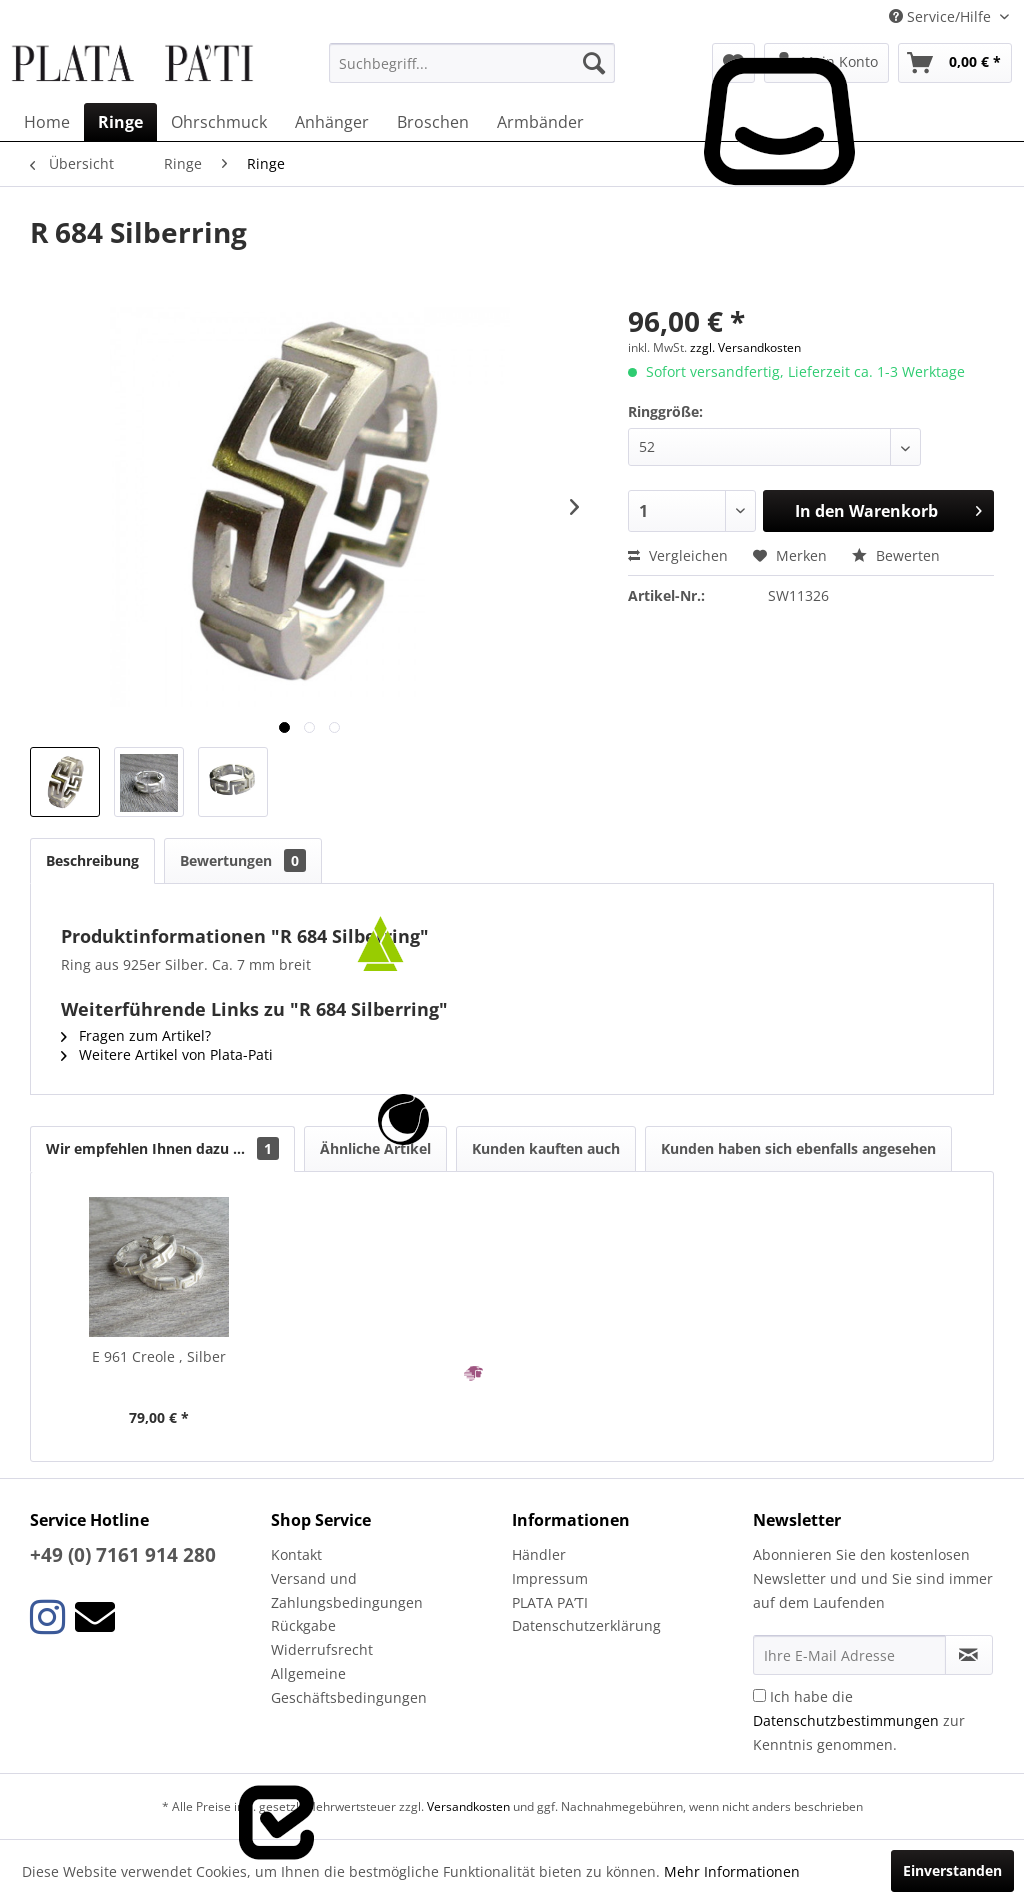 The width and height of the screenshot is (1024, 1903). What do you see at coordinates (380, 943) in the screenshot?
I see `pino logging library logo` at bounding box center [380, 943].